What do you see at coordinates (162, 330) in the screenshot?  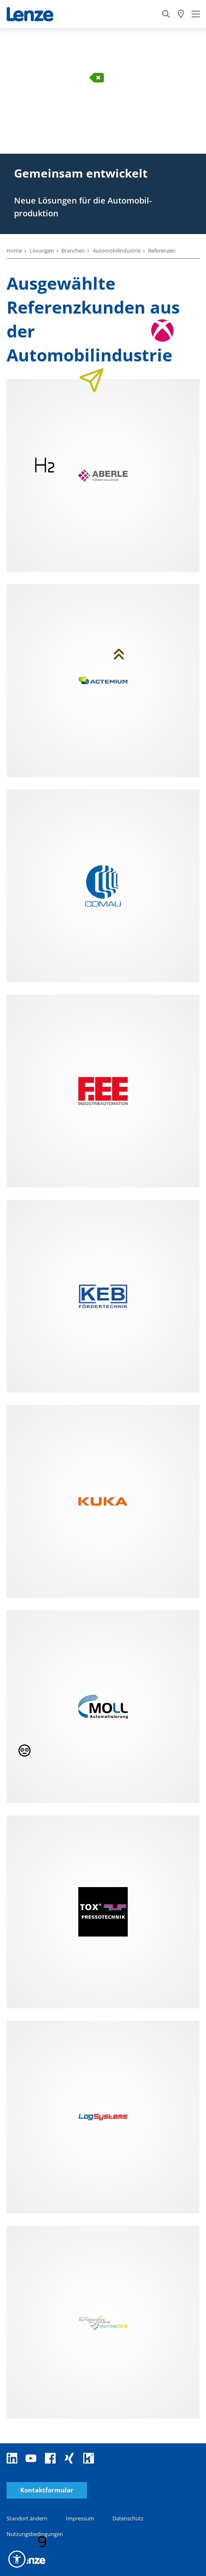 I see `open xbox app or gaming hub` at bounding box center [162, 330].